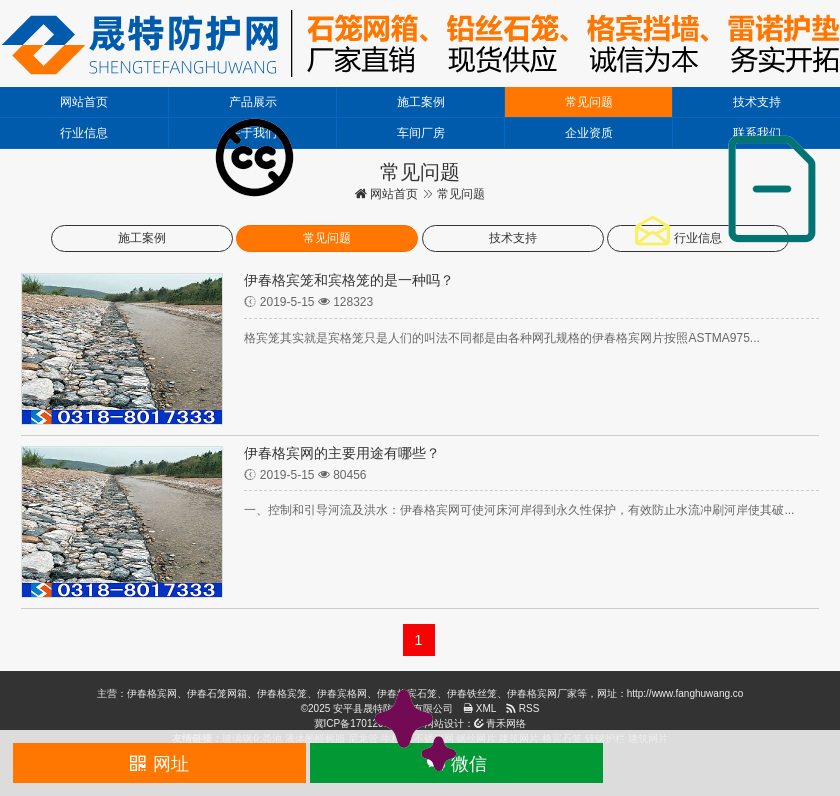 The width and height of the screenshot is (840, 796). I want to click on indicates AI-generated or enhanced content, so click(415, 730).